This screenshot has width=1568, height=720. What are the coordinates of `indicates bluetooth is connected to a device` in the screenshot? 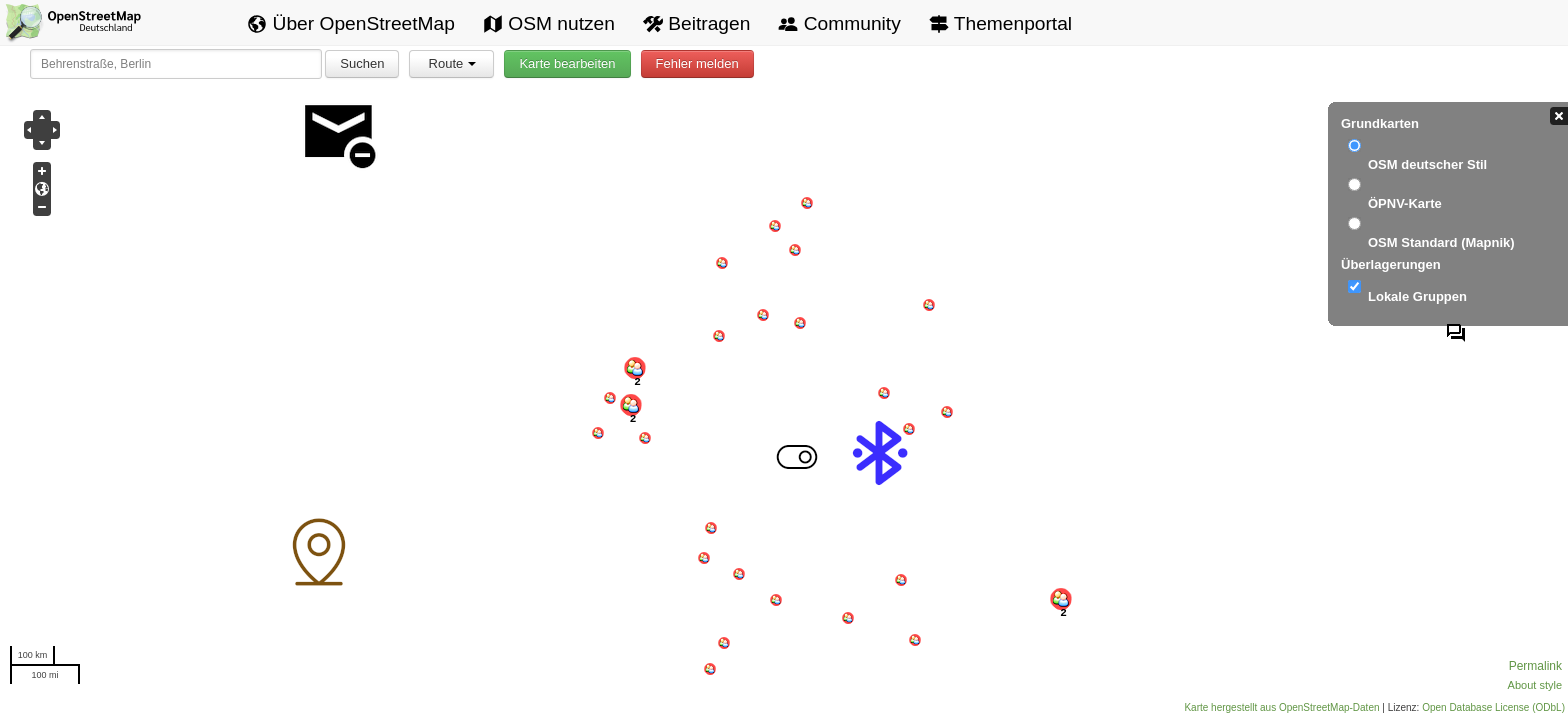 It's located at (879, 453).